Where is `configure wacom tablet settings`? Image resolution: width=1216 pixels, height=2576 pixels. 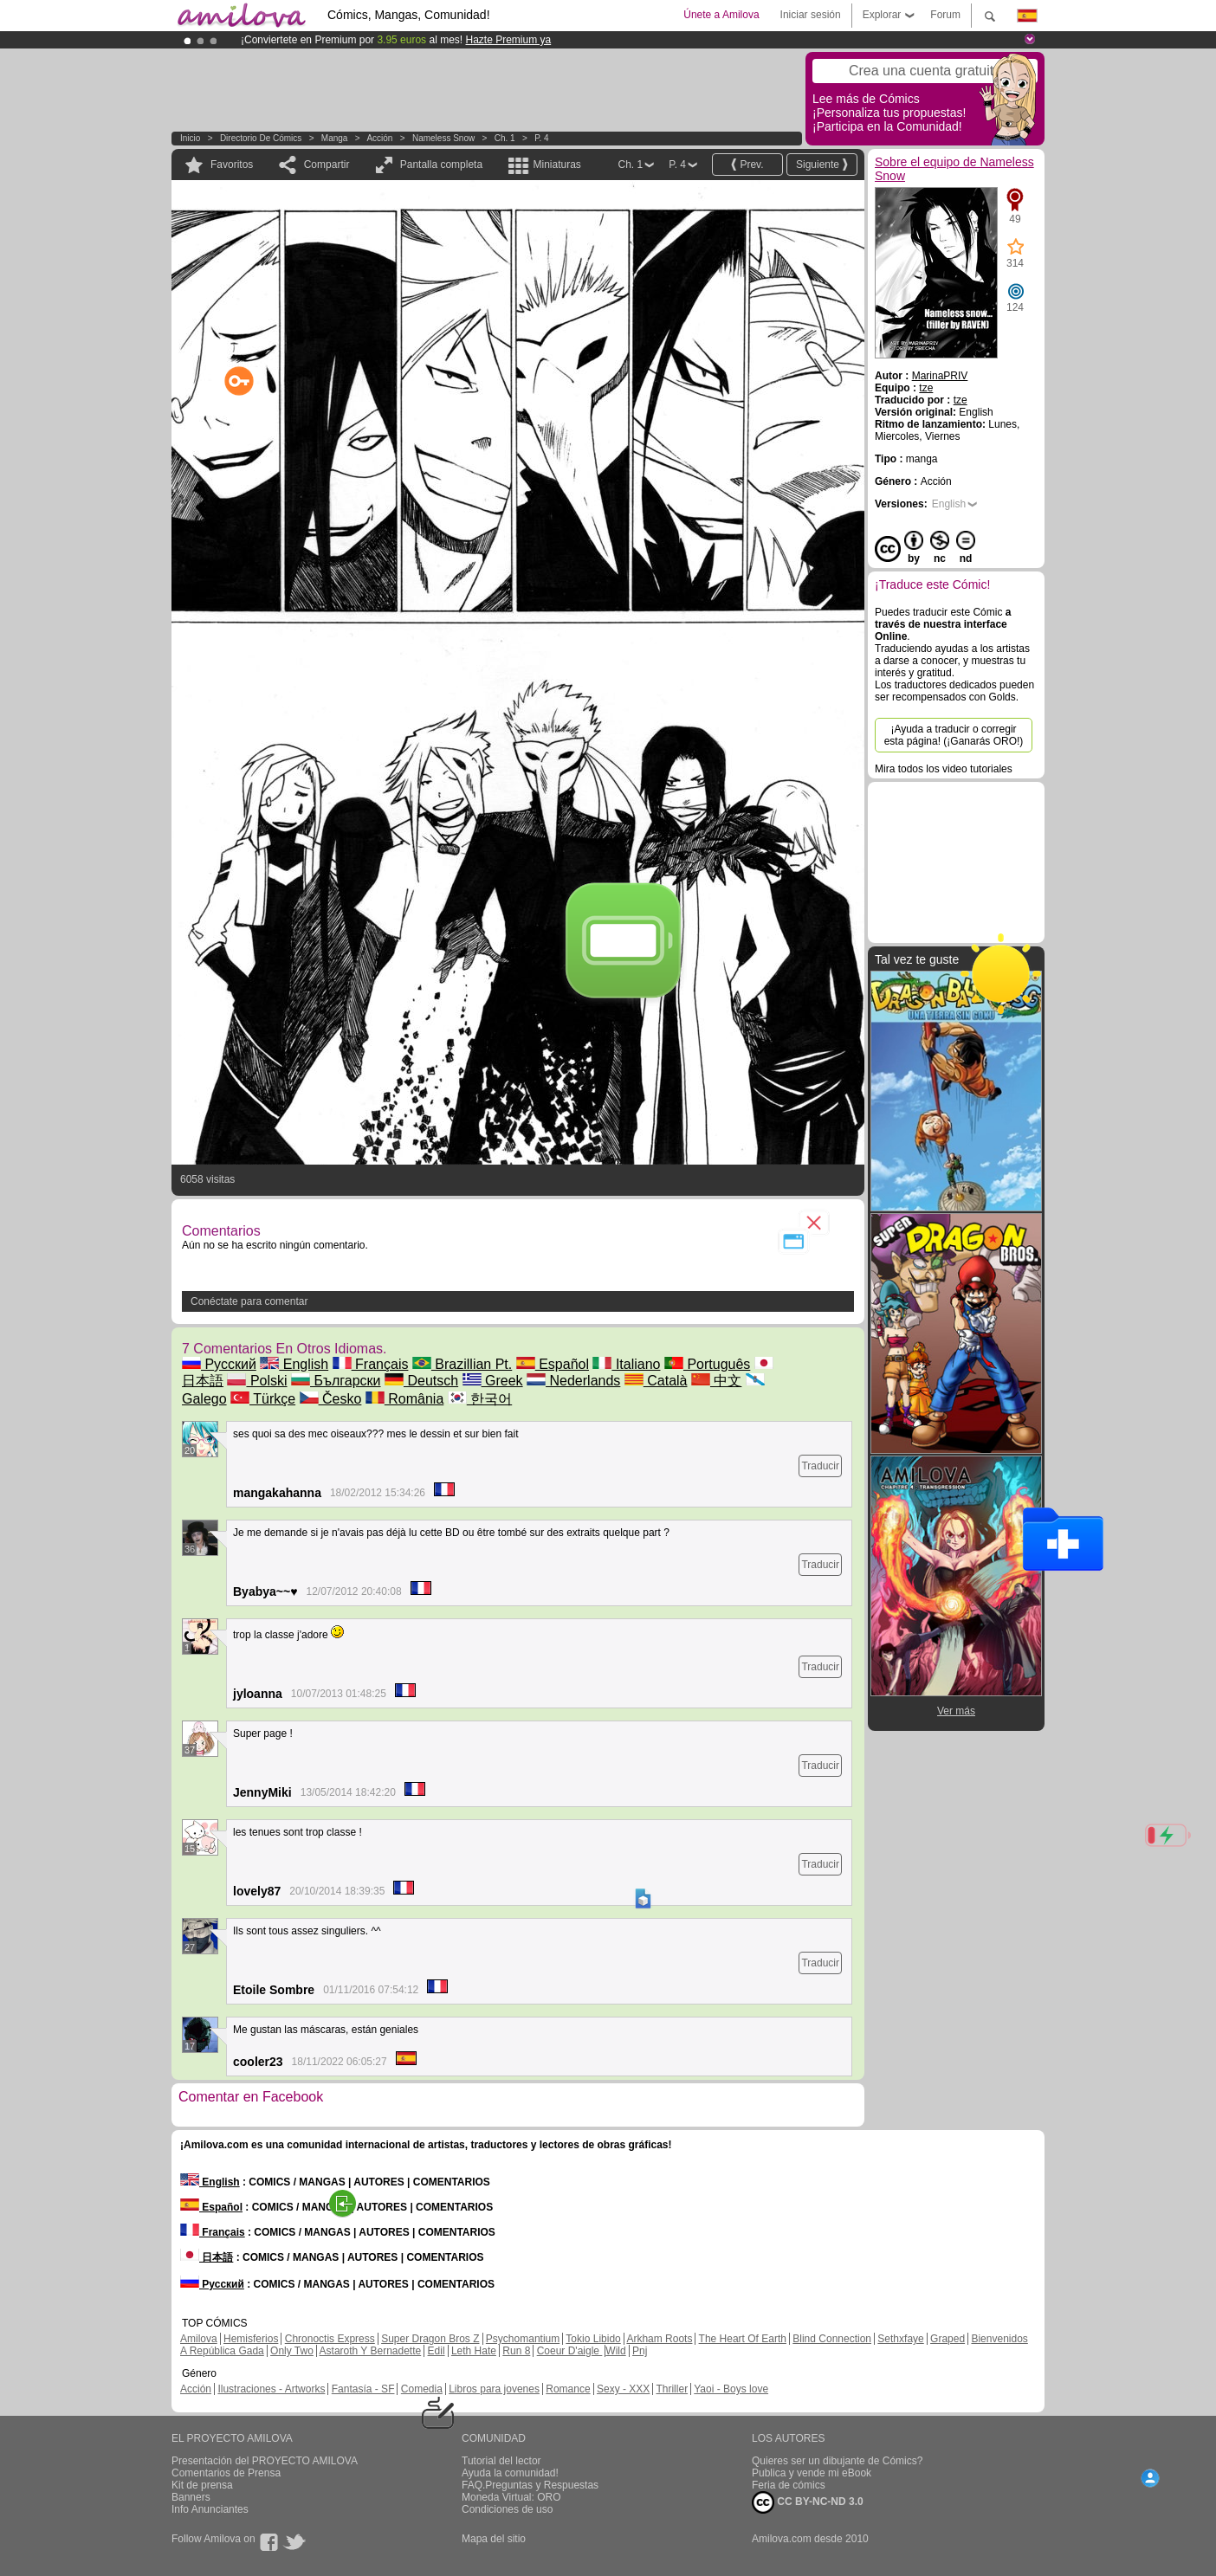
configure wacom tablet settings is located at coordinates (437, 2412).